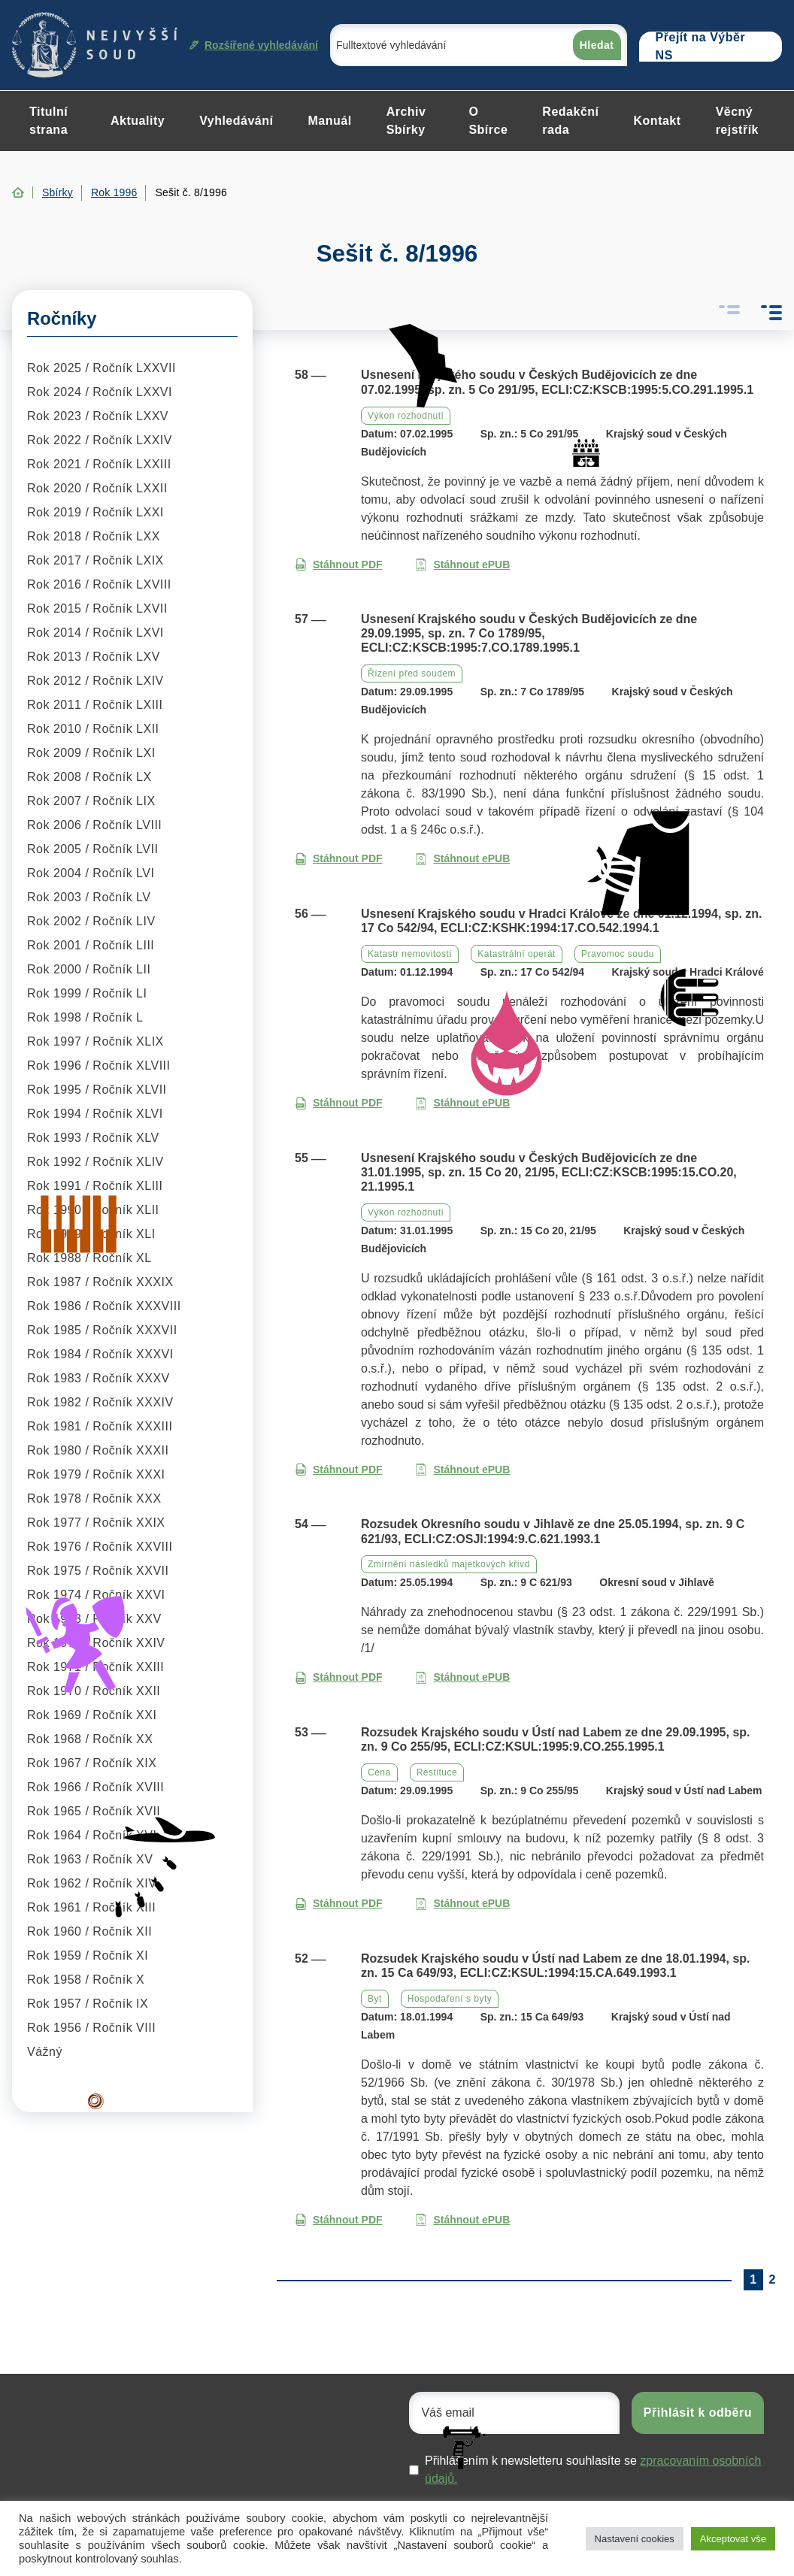  I want to click on select moldova as your country or region, so click(423, 365).